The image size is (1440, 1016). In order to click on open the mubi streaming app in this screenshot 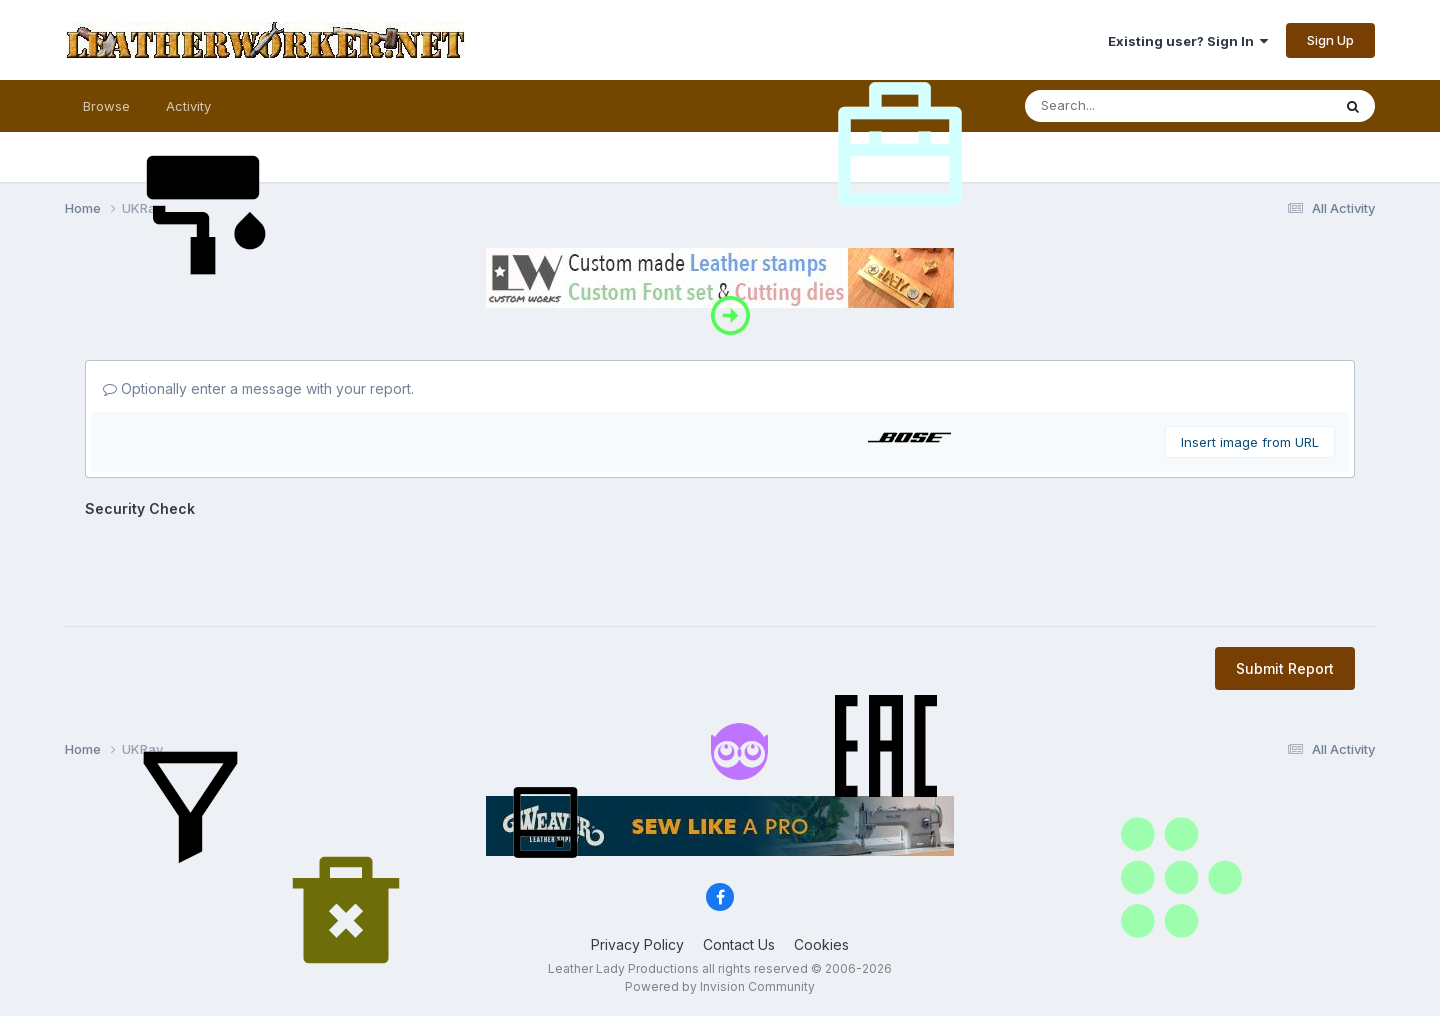, I will do `click(1181, 877)`.